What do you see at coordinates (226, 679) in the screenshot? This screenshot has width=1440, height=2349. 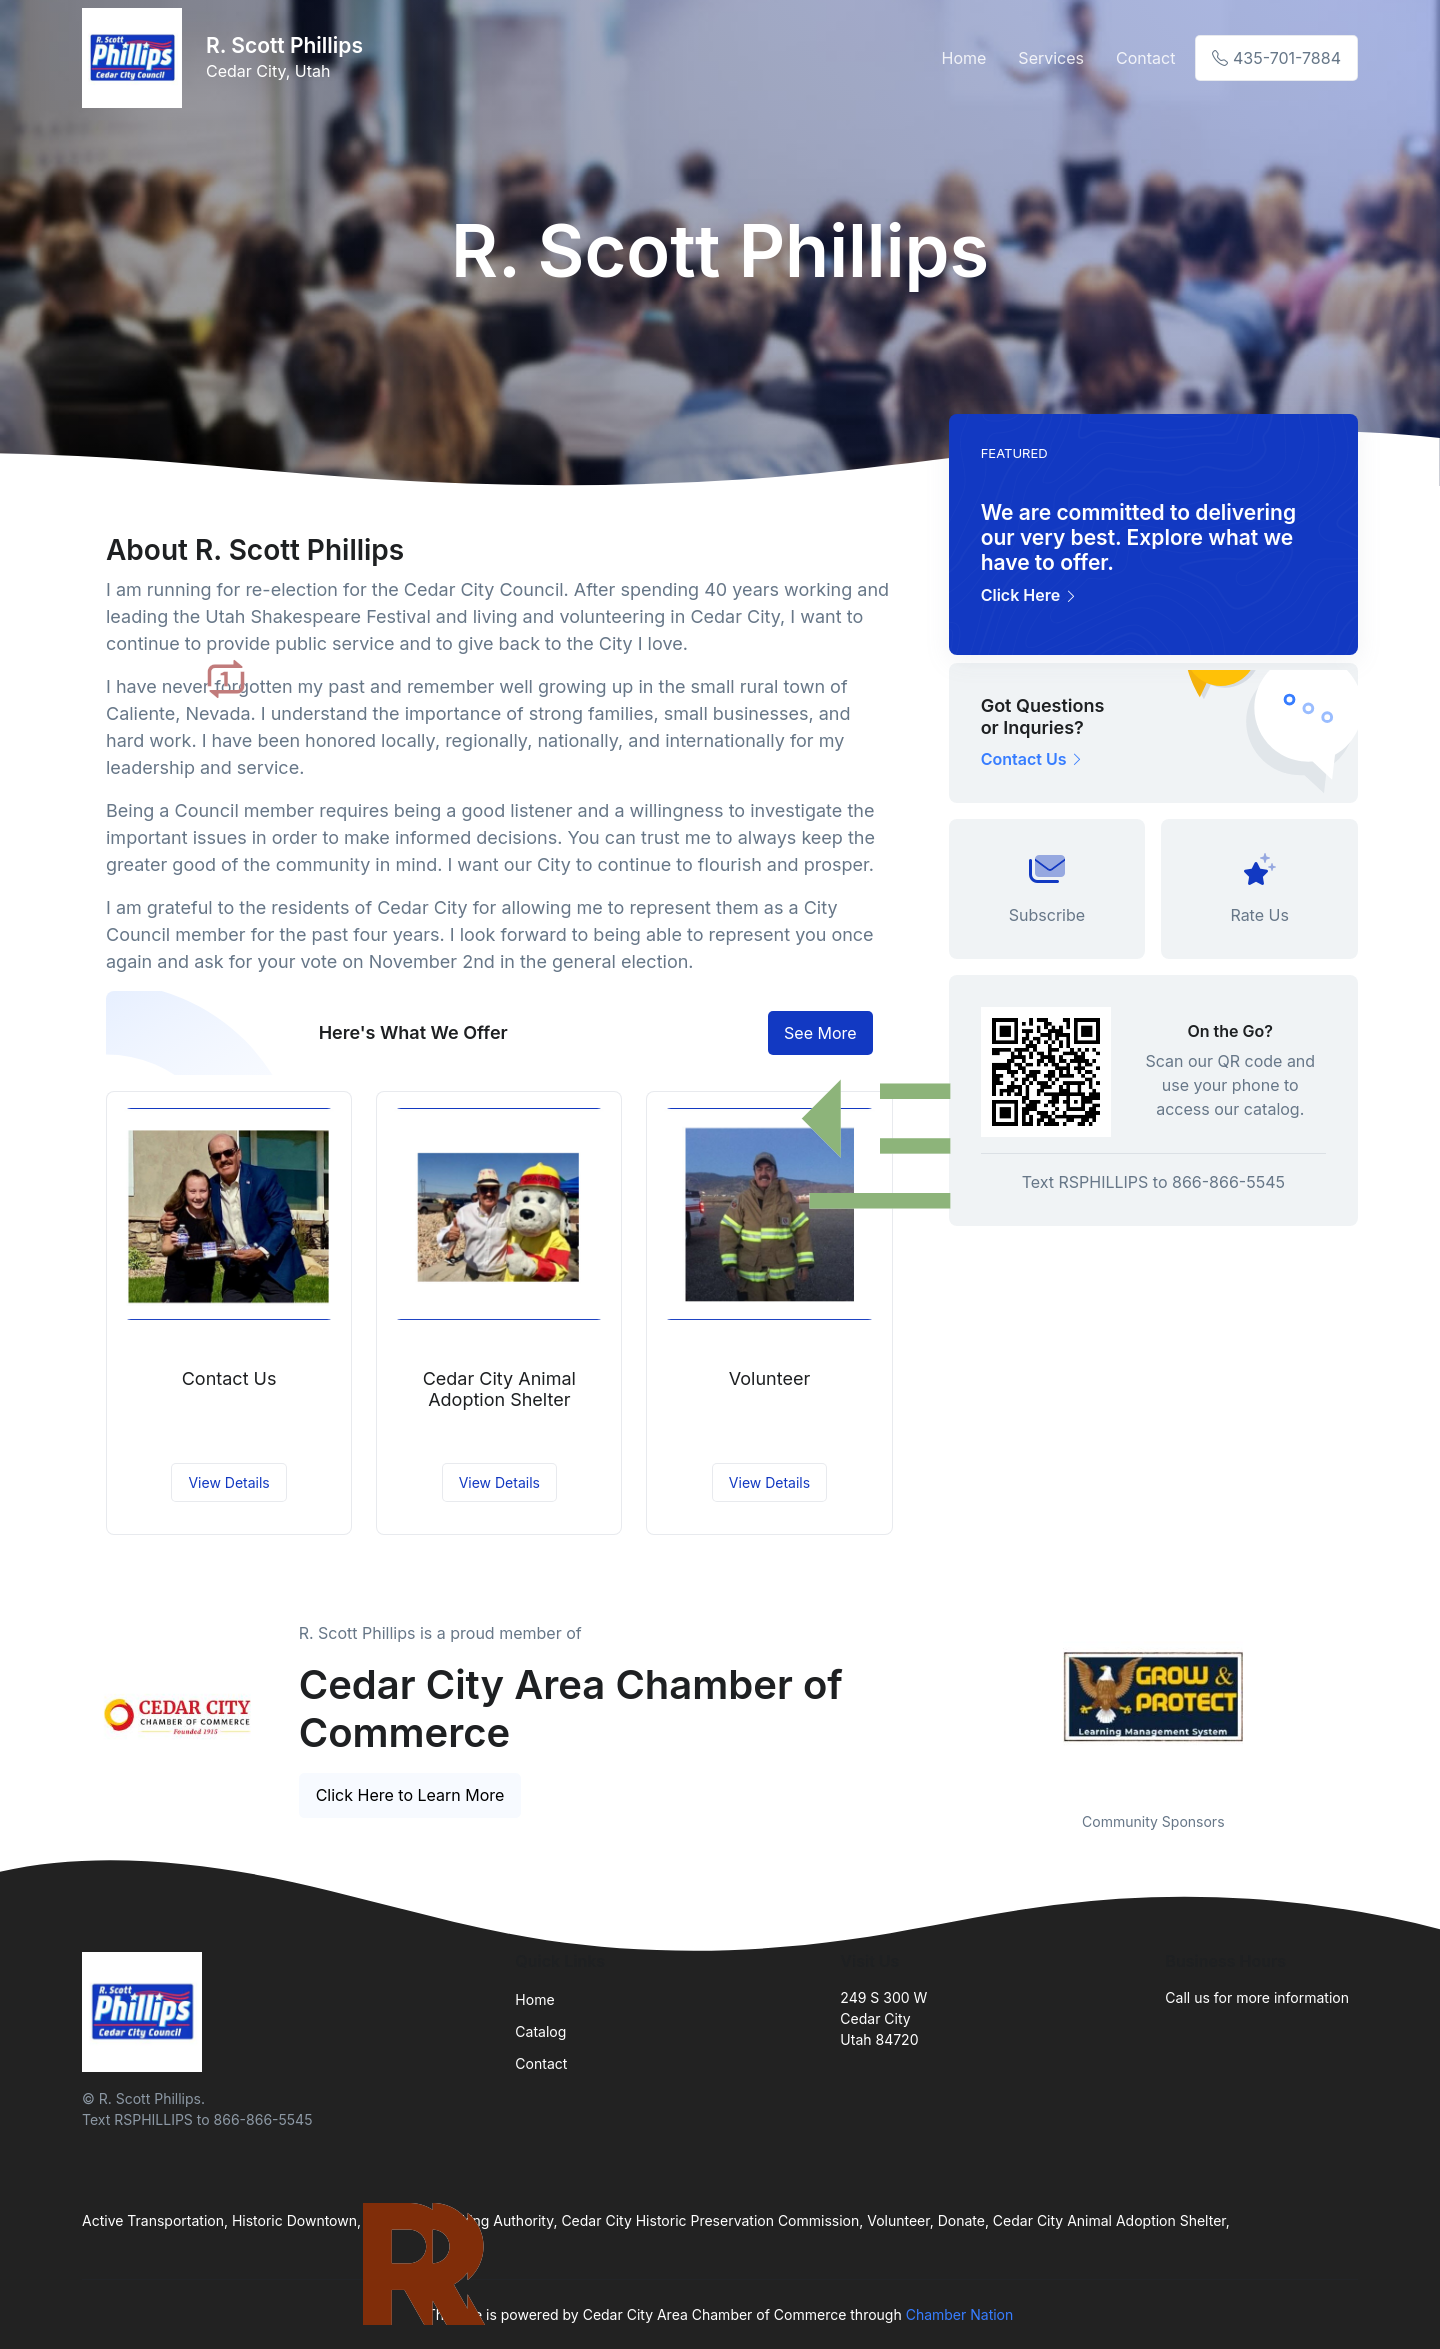 I see `repeat the current track` at bounding box center [226, 679].